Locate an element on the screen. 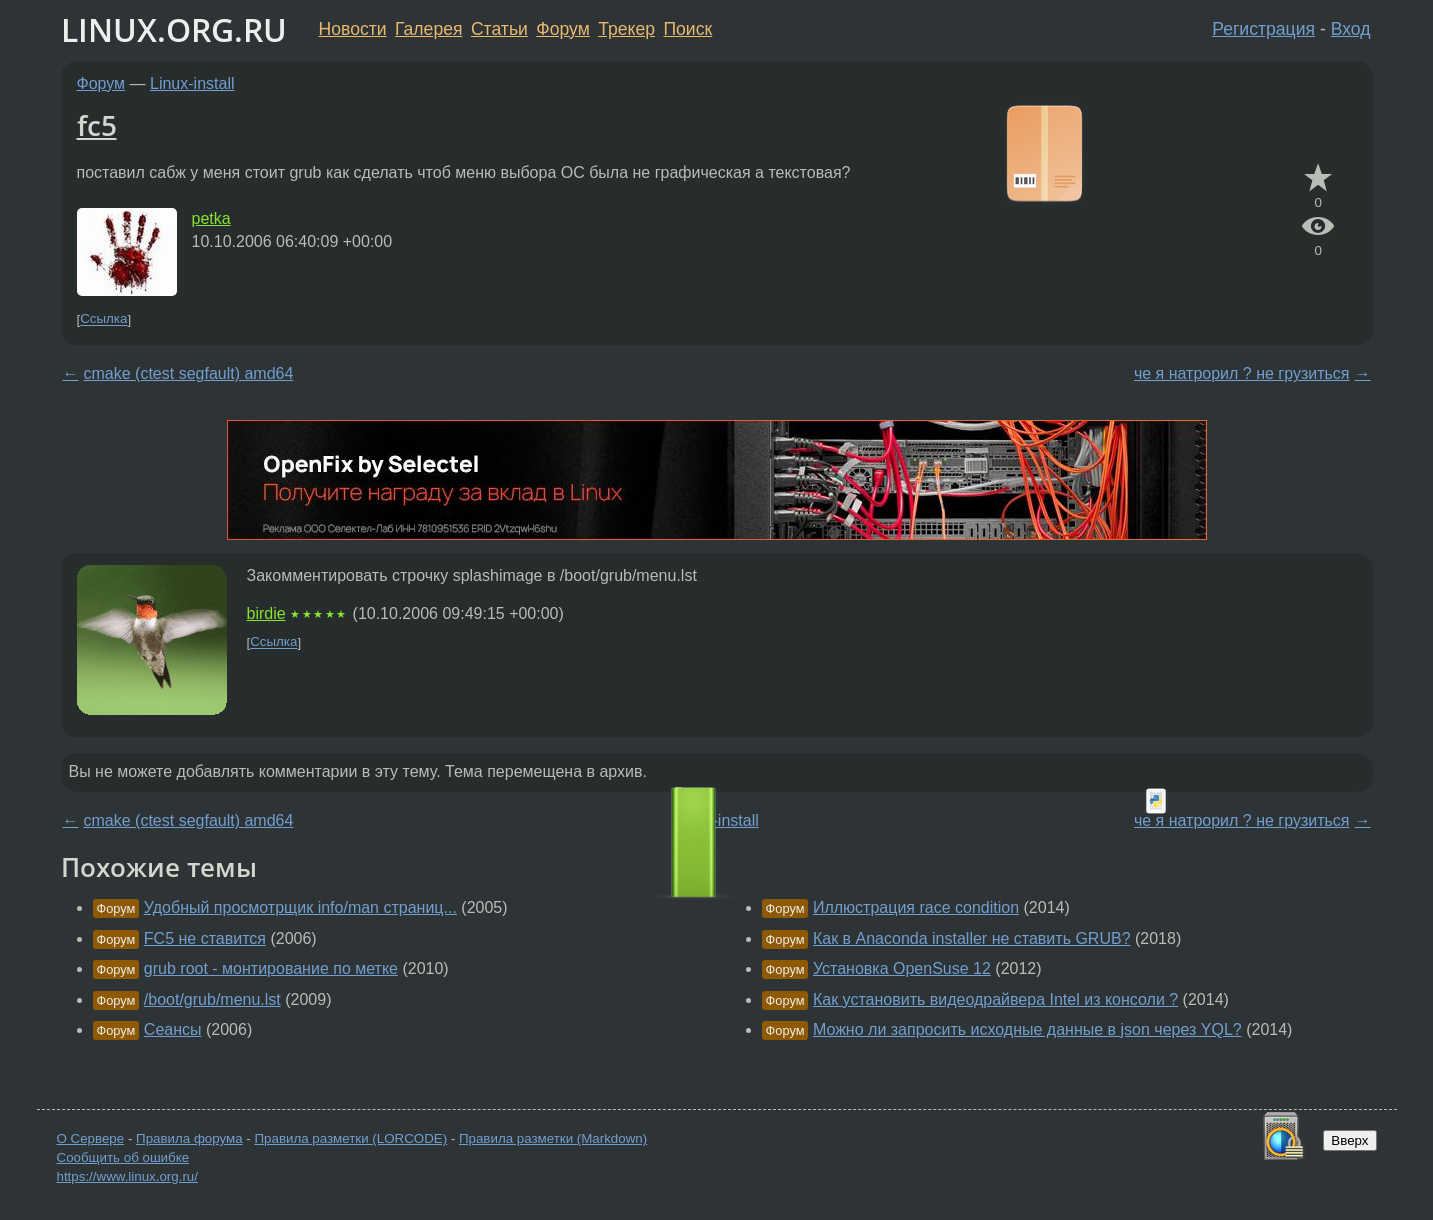  open a package or archive file is located at coordinates (1044, 153).